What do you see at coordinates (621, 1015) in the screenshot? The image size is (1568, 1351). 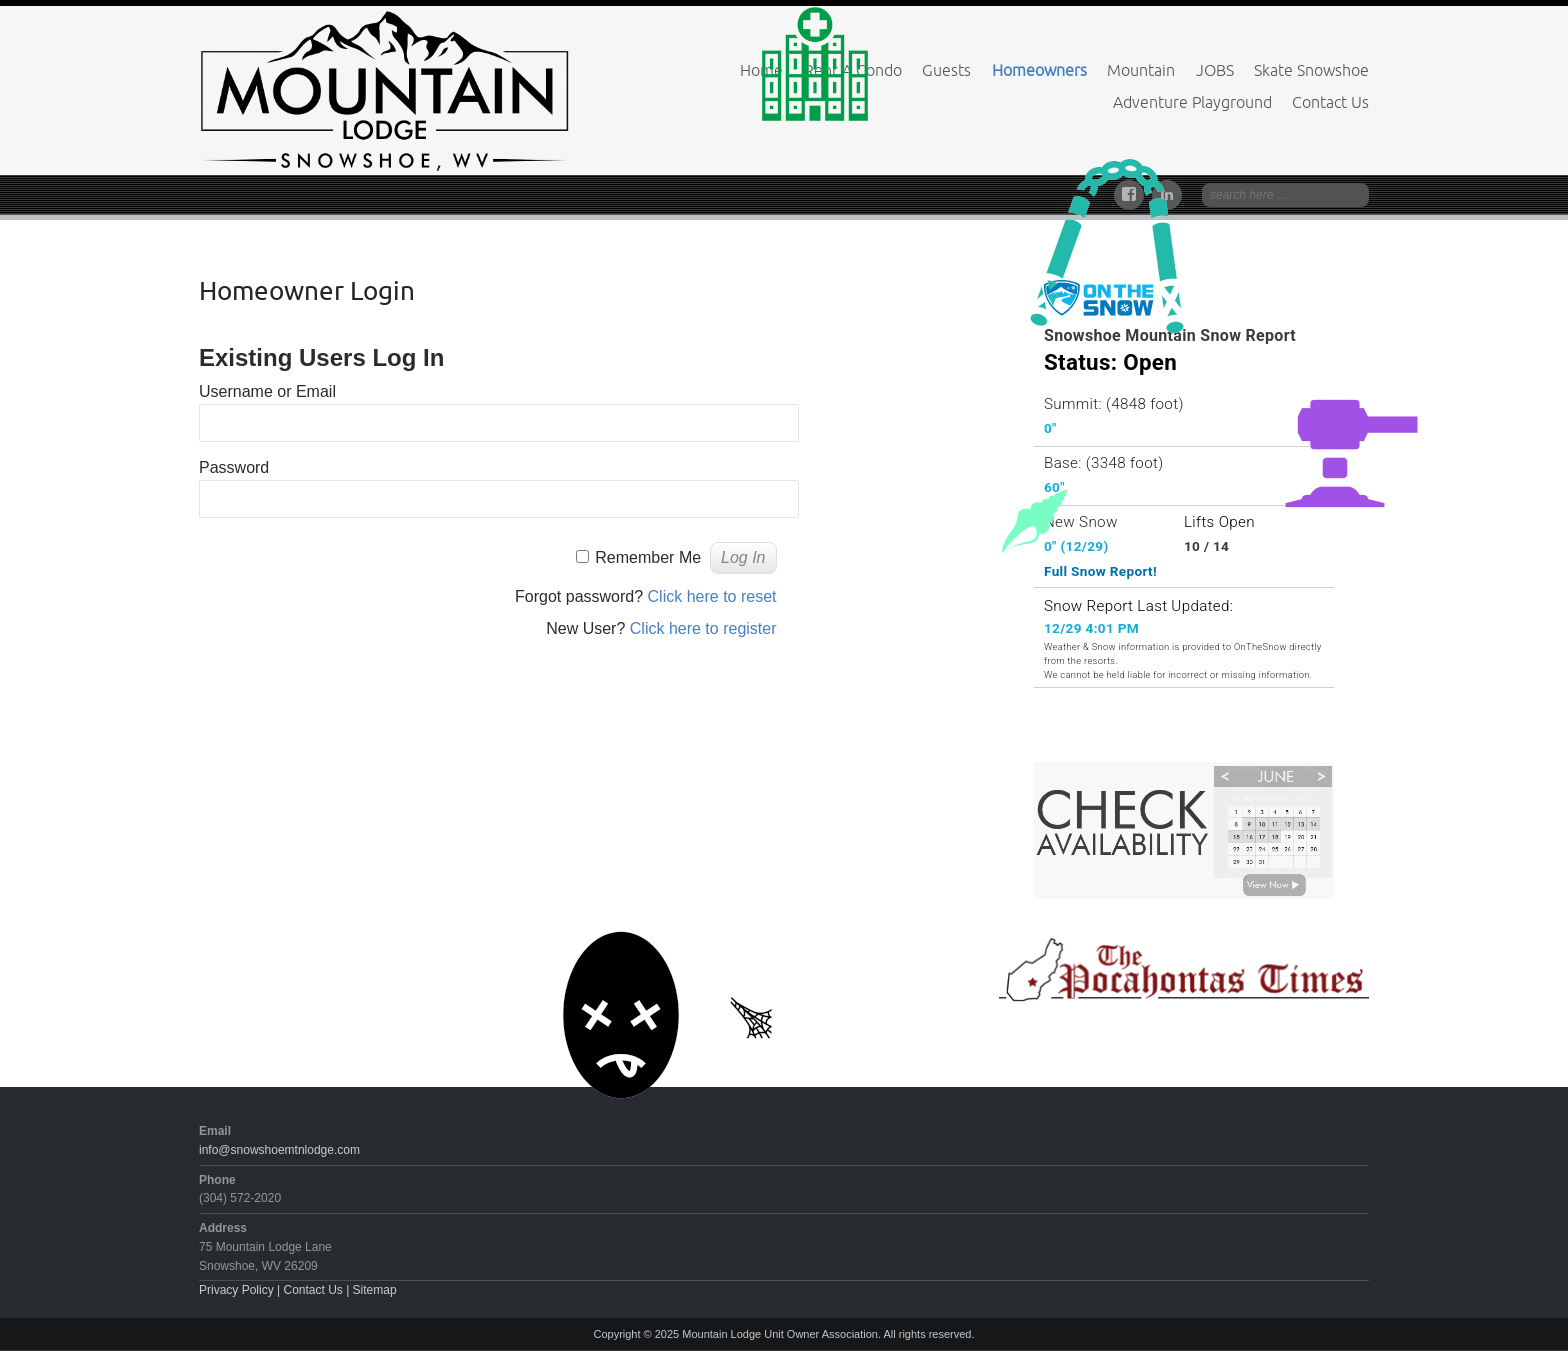 I see `indicates game over or player death` at bounding box center [621, 1015].